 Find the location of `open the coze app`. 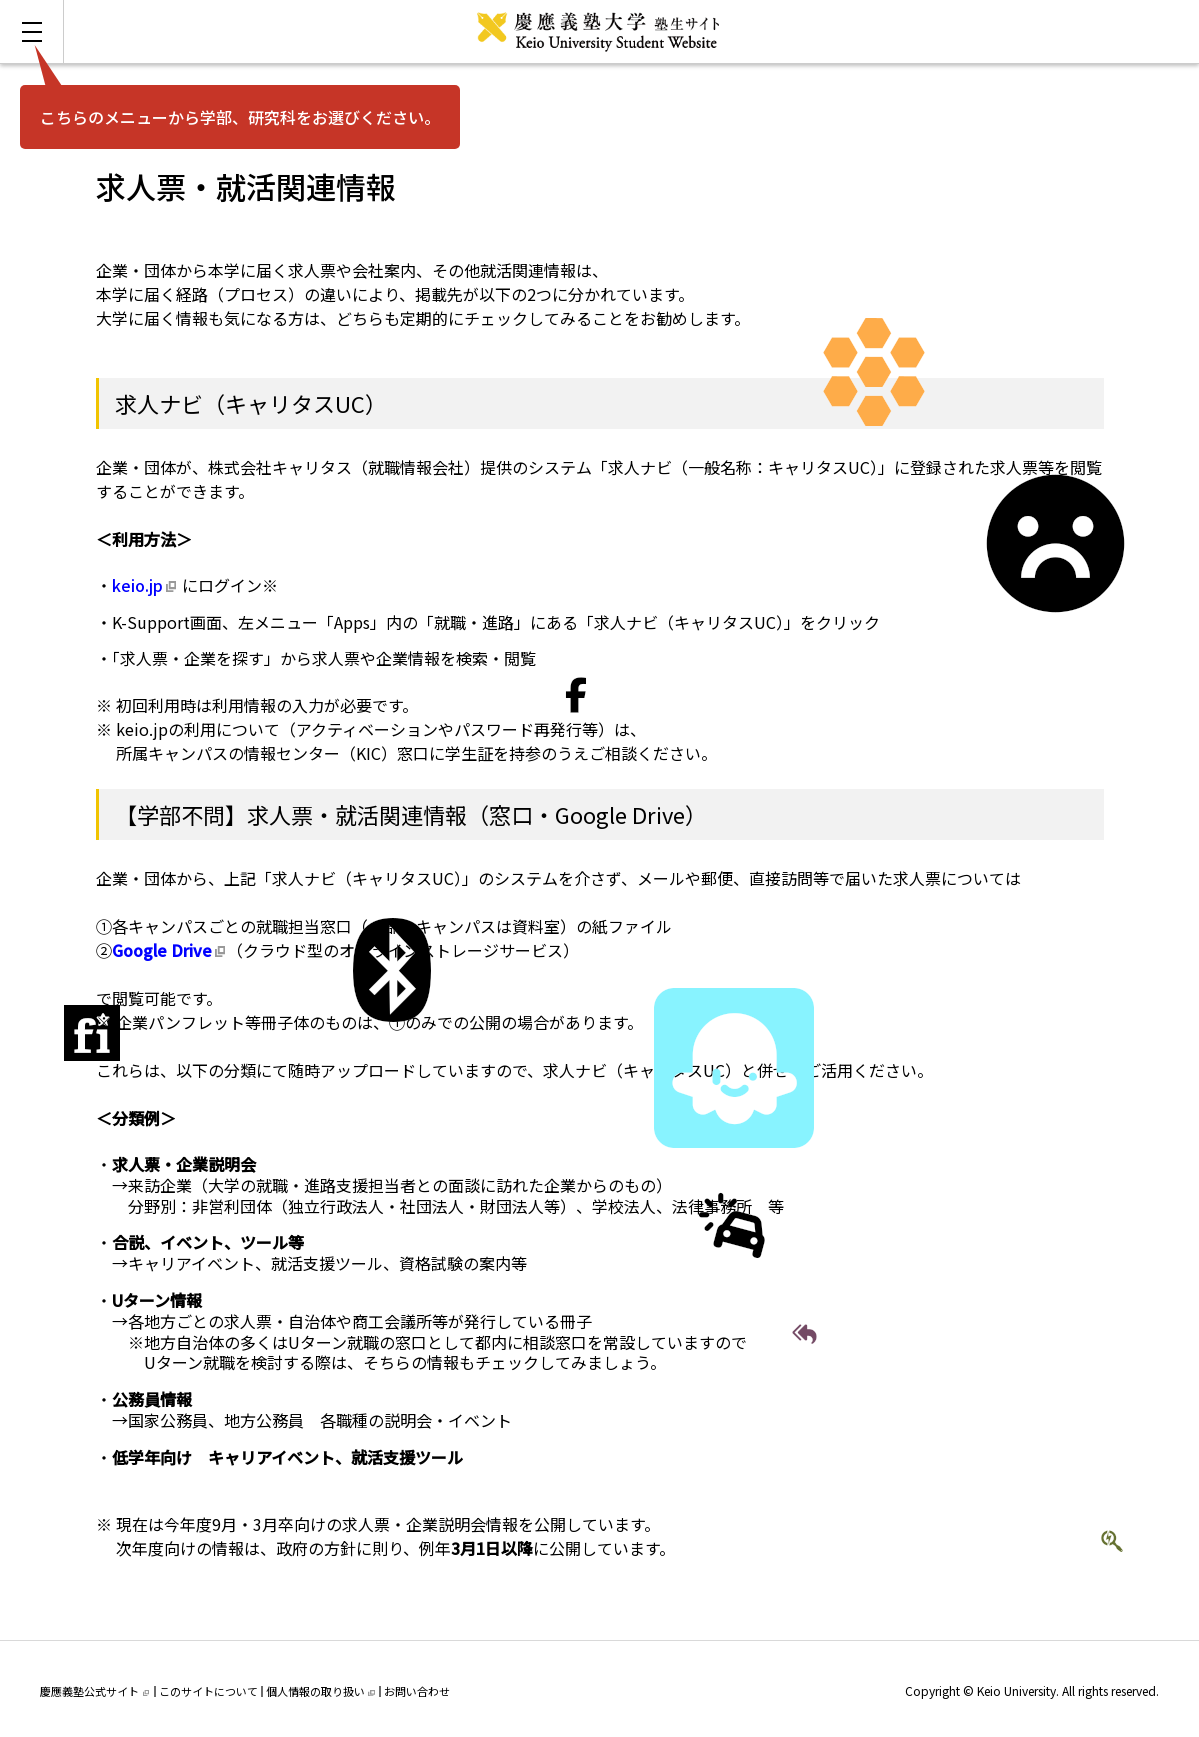

open the coze app is located at coordinates (734, 1068).